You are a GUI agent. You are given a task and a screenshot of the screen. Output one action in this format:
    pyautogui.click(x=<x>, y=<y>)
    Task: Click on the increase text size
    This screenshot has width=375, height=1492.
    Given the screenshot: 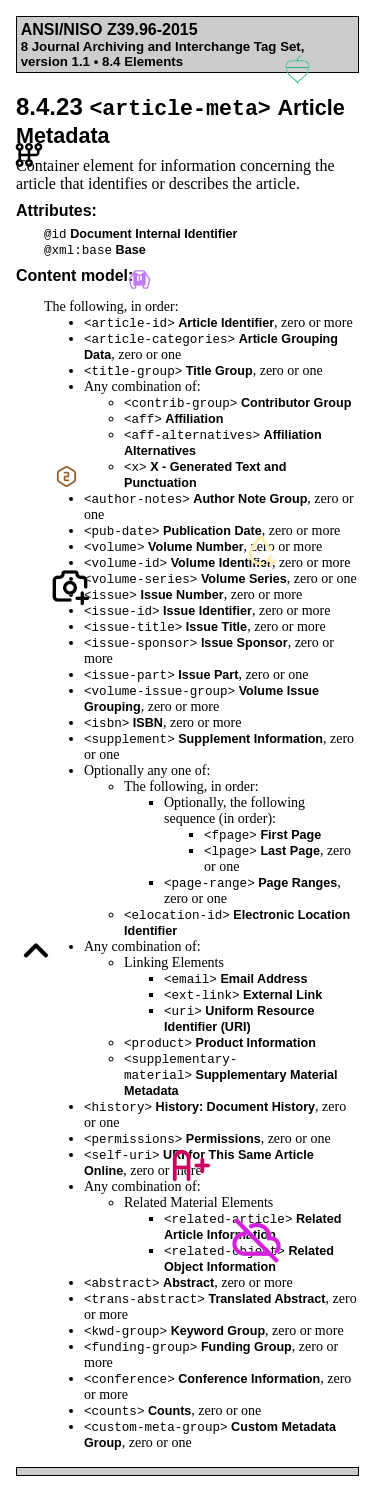 What is the action you would take?
    pyautogui.click(x=190, y=1165)
    